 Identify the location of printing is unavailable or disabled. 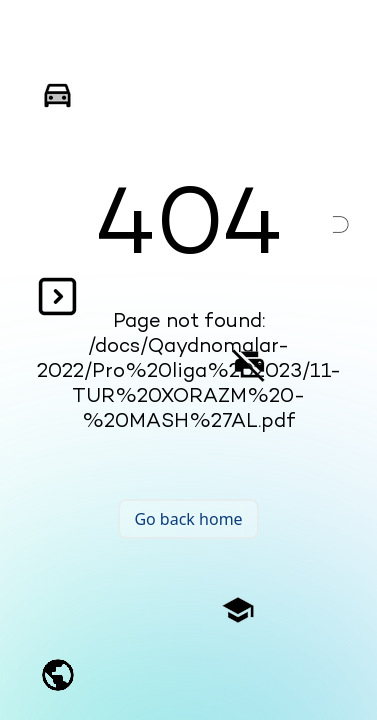
(249, 364).